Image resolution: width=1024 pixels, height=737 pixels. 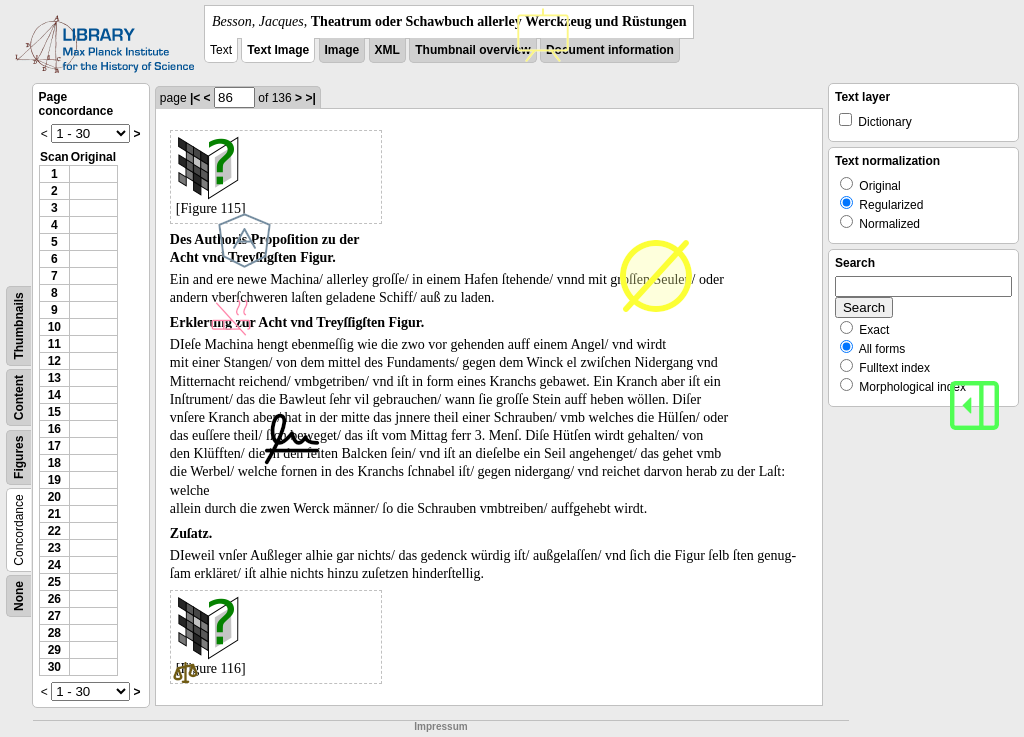 What do you see at coordinates (656, 276) in the screenshot?
I see `indicates an empty or null state` at bounding box center [656, 276].